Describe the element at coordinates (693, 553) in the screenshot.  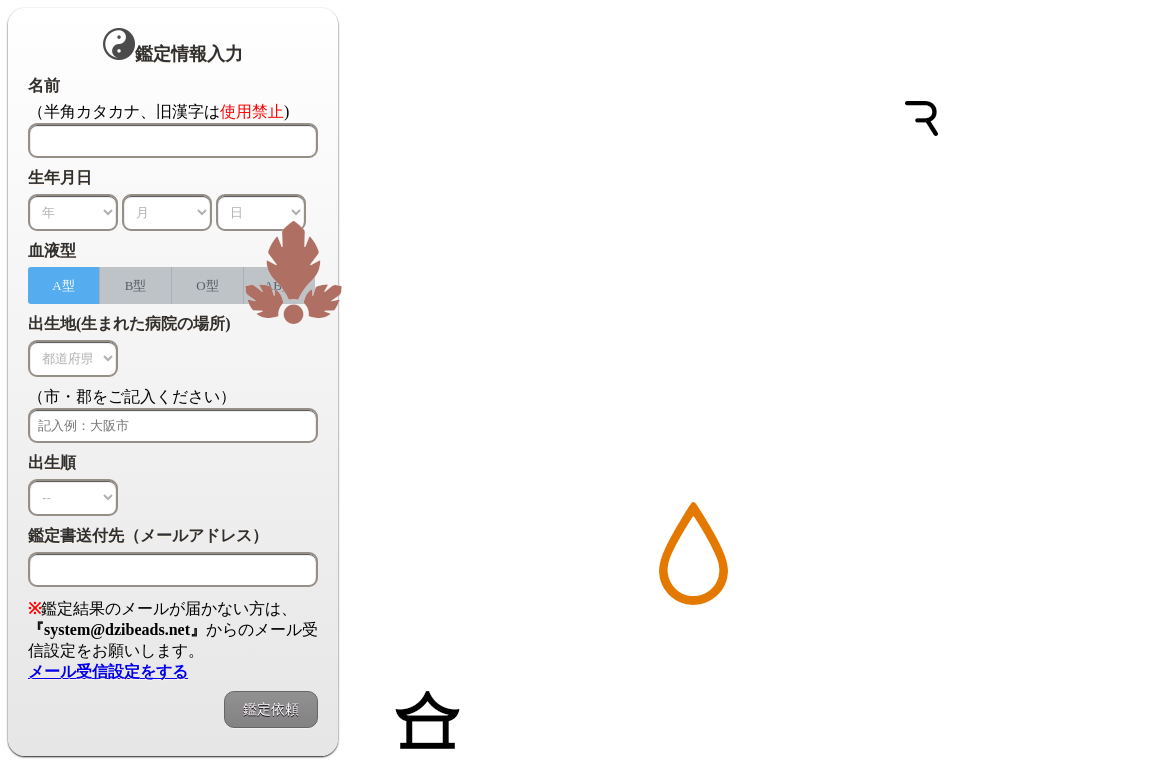
I see `moo print and design services logo` at that location.